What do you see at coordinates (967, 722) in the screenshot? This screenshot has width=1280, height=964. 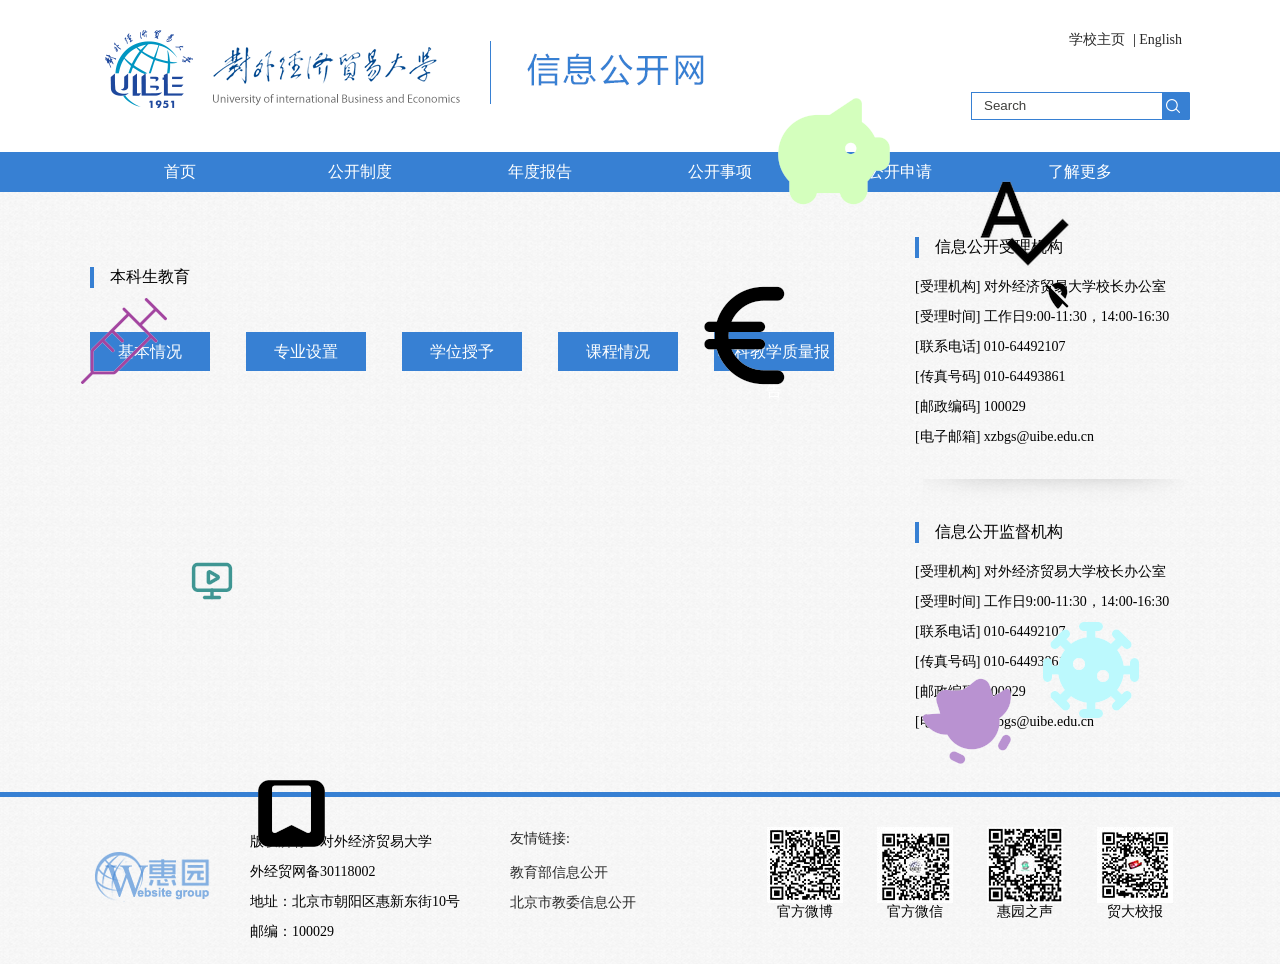 I see `open the duolingo language learning app` at bounding box center [967, 722].